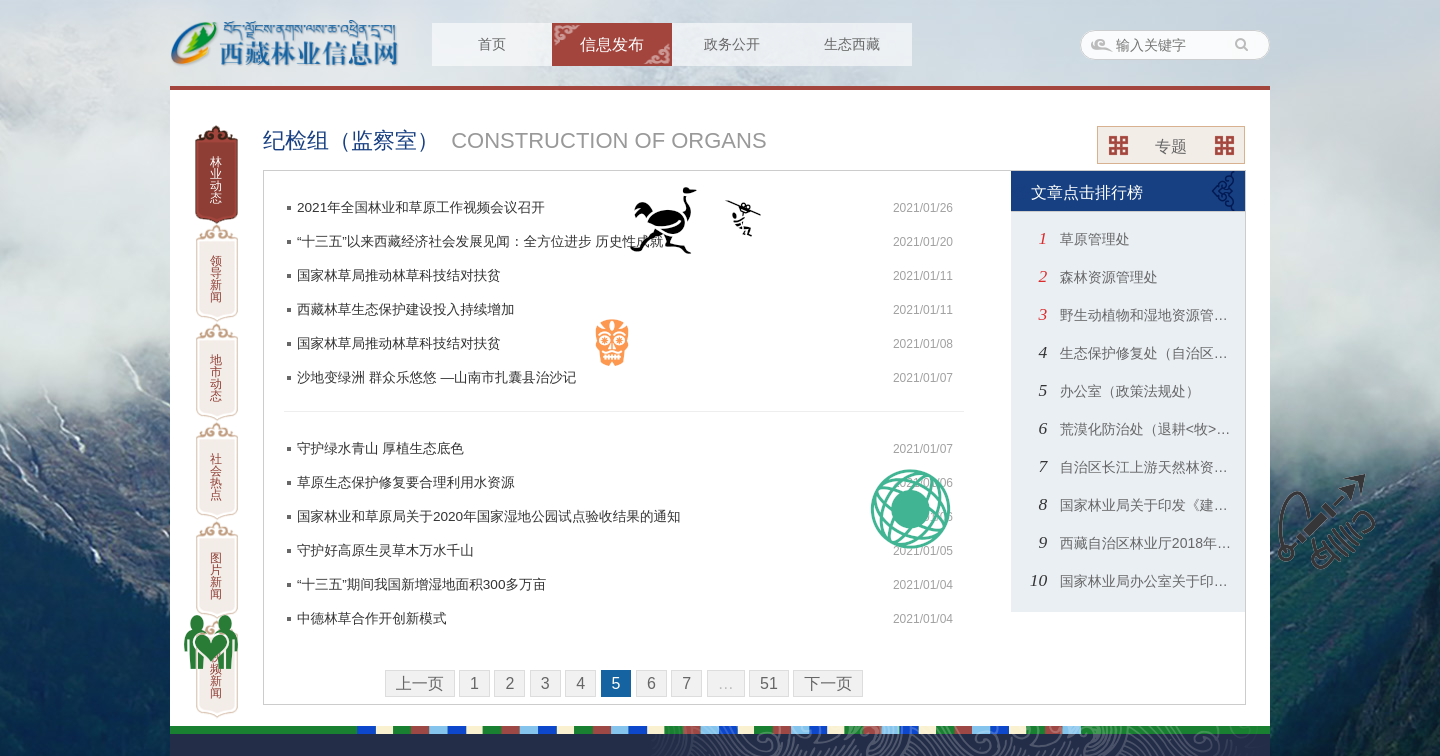 This screenshot has width=1440, height=756. I want to click on indicates a romantic relationship or couple status, so click(211, 642).